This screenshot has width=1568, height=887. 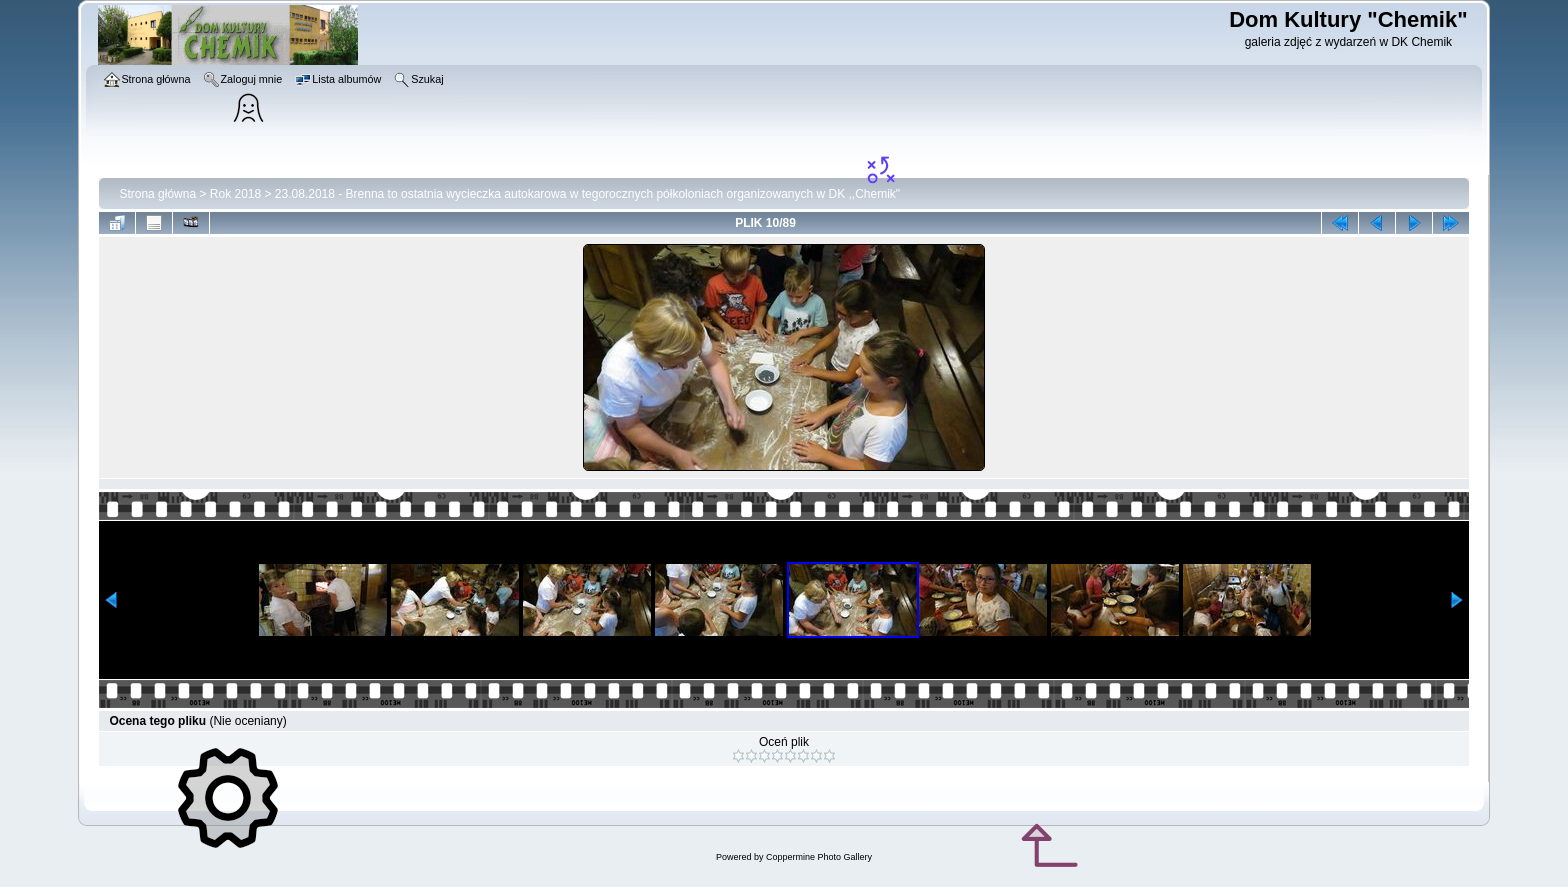 What do you see at coordinates (228, 798) in the screenshot?
I see `access settings or preferences` at bounding box center [228, 798].